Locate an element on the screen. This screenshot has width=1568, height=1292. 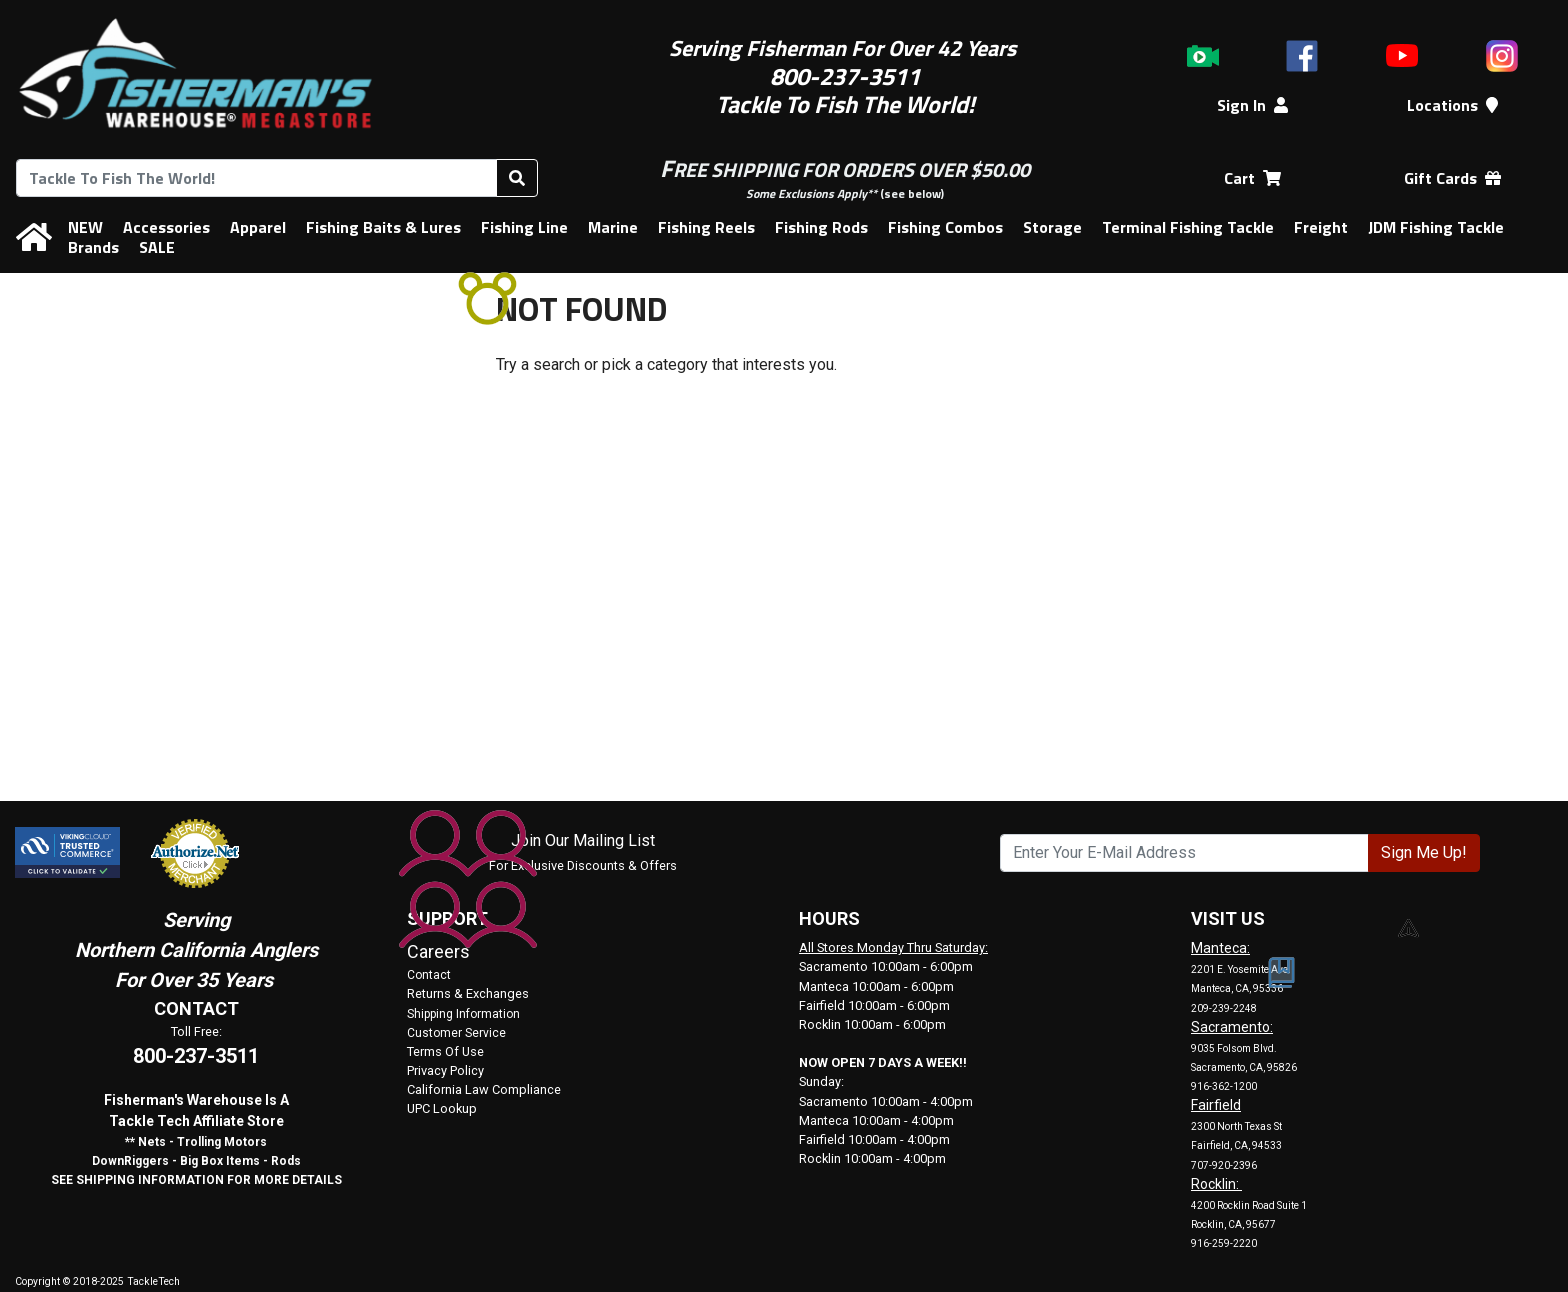
access disney-related content or apps is located at coordinates (487, 298).